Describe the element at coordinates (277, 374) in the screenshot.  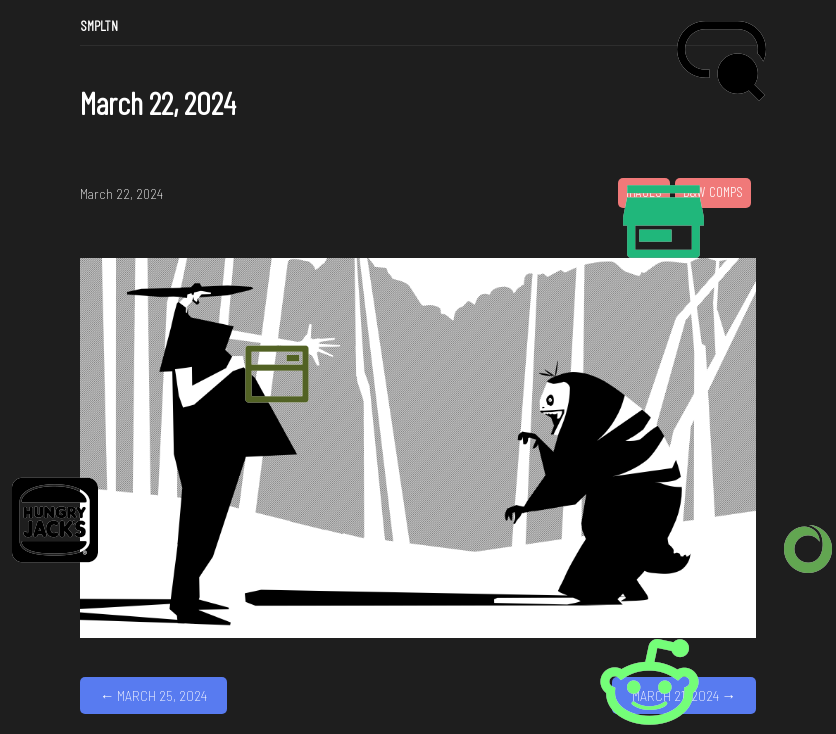
I see `open a new browser window` at that location.